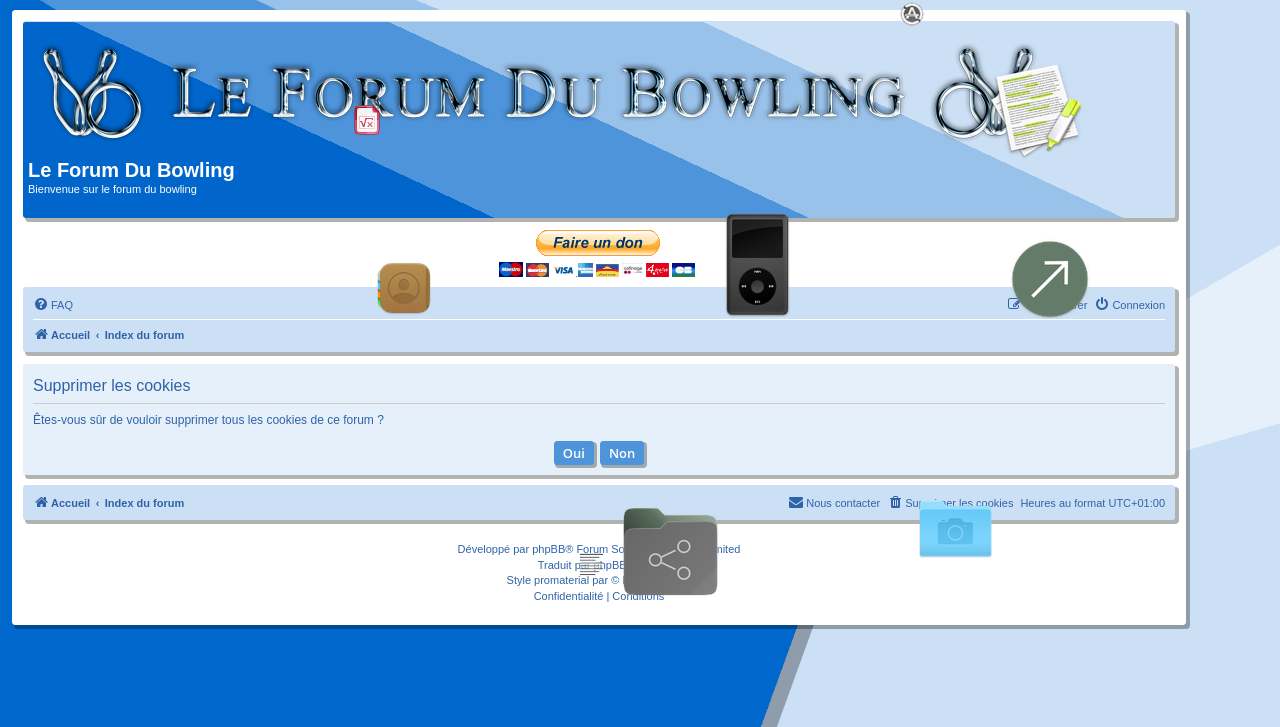  I want to click on summarize or highlight key points in a document, so click(1038, 110).